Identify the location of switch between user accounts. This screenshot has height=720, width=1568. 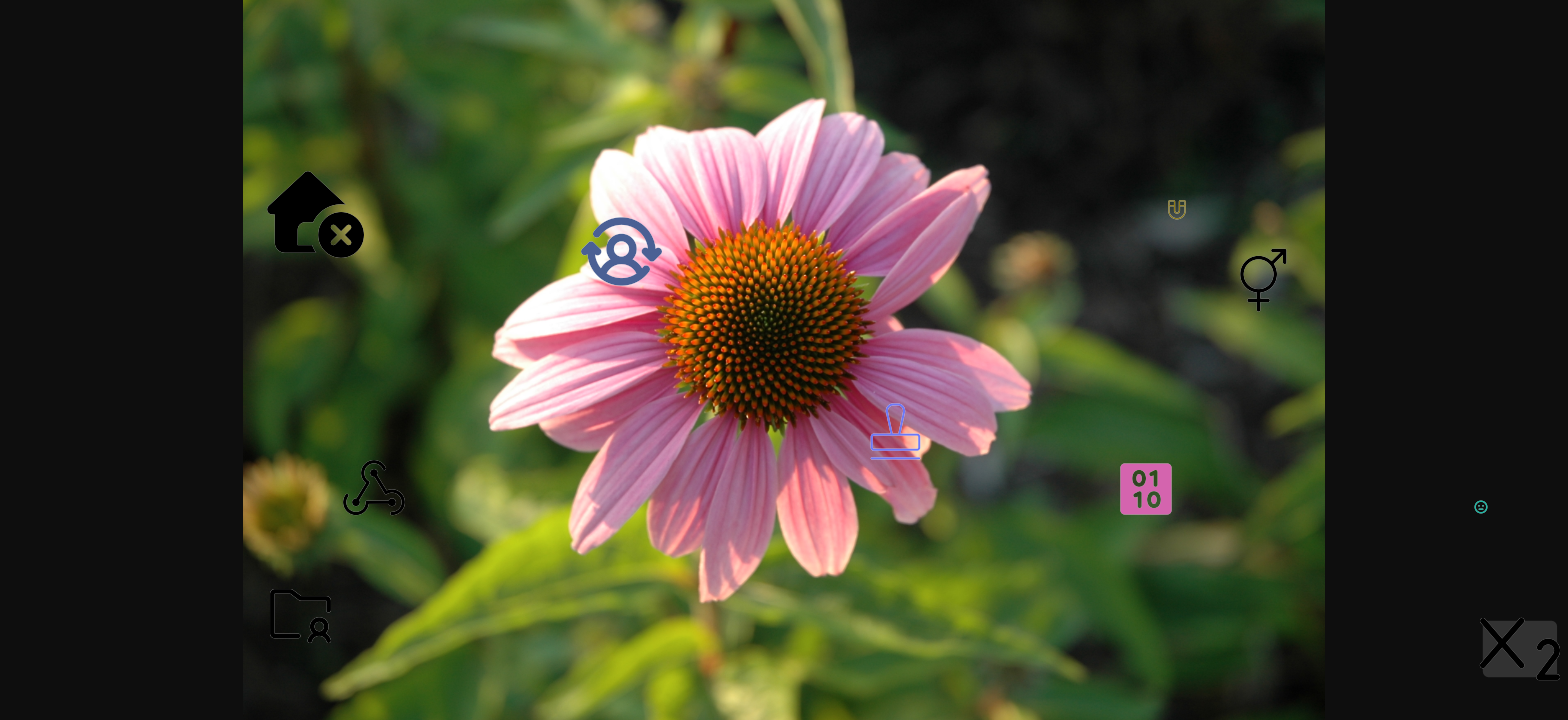
(621, 251).